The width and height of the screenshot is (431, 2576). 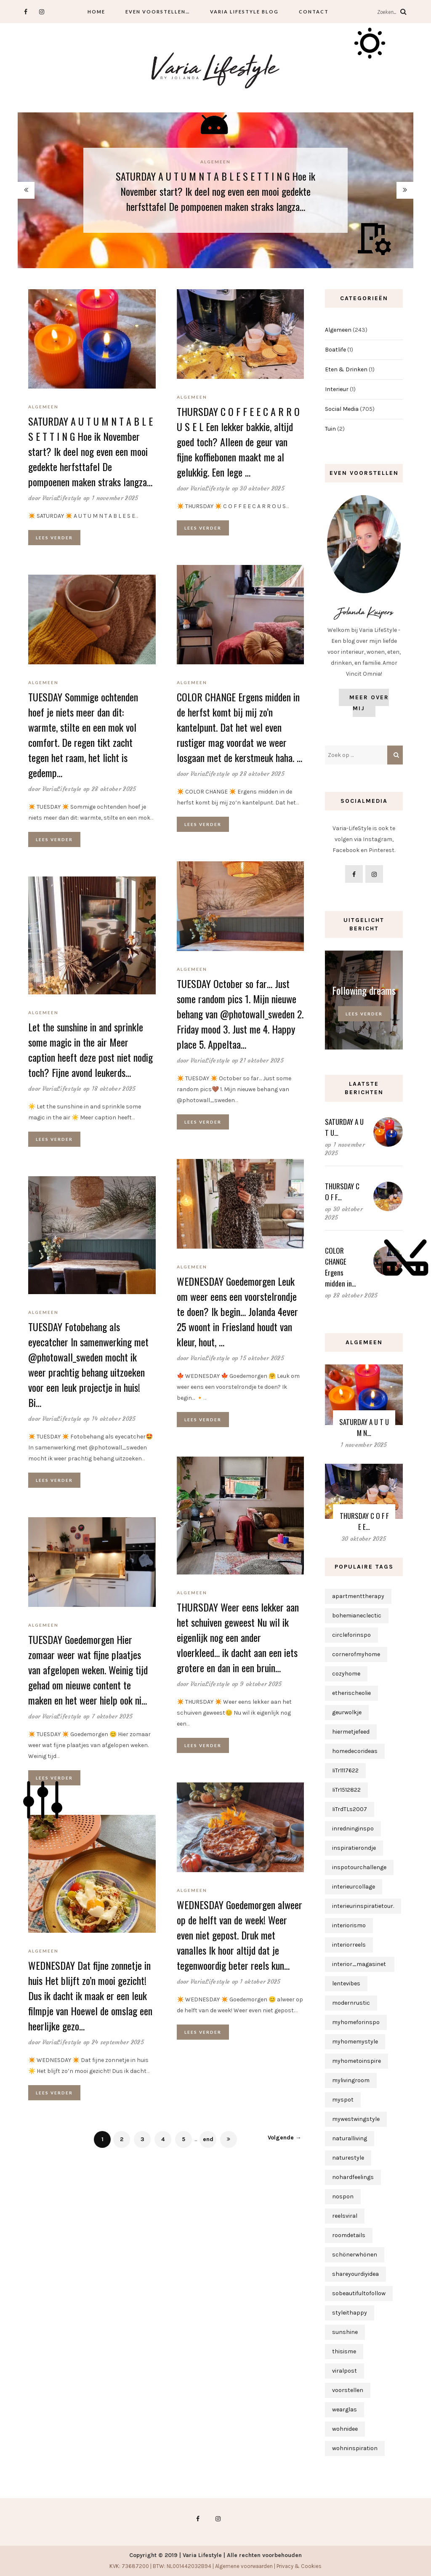 What do you see at coordinates (373, 238) in the screenshot?
I see `adjust room or space preferences` at bounding box center [373, 238].